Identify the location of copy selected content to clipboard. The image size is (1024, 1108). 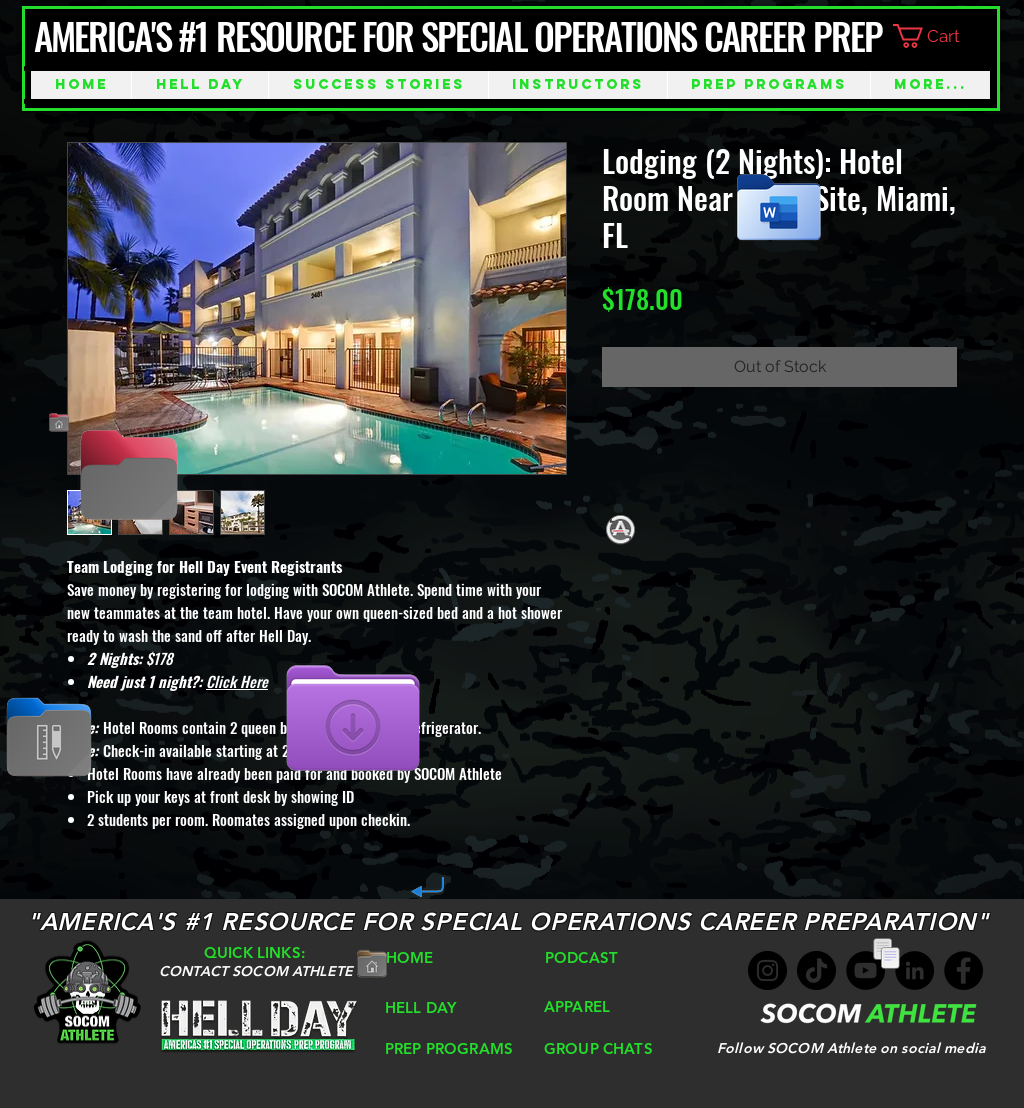
(886, 953).